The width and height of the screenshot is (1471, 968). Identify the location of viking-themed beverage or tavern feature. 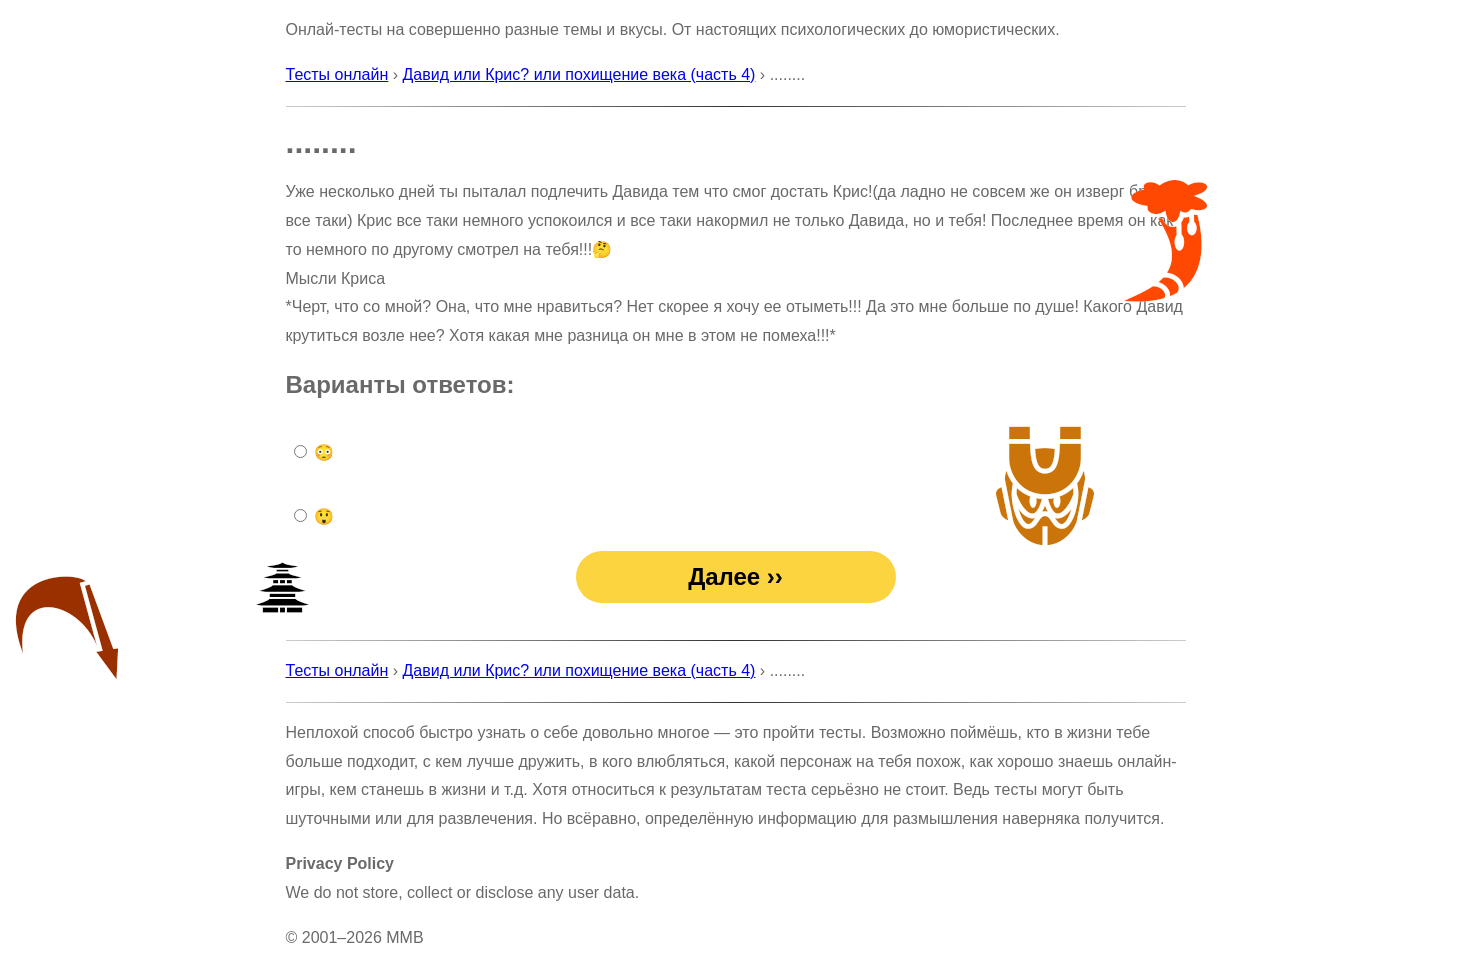
(1167, 239).